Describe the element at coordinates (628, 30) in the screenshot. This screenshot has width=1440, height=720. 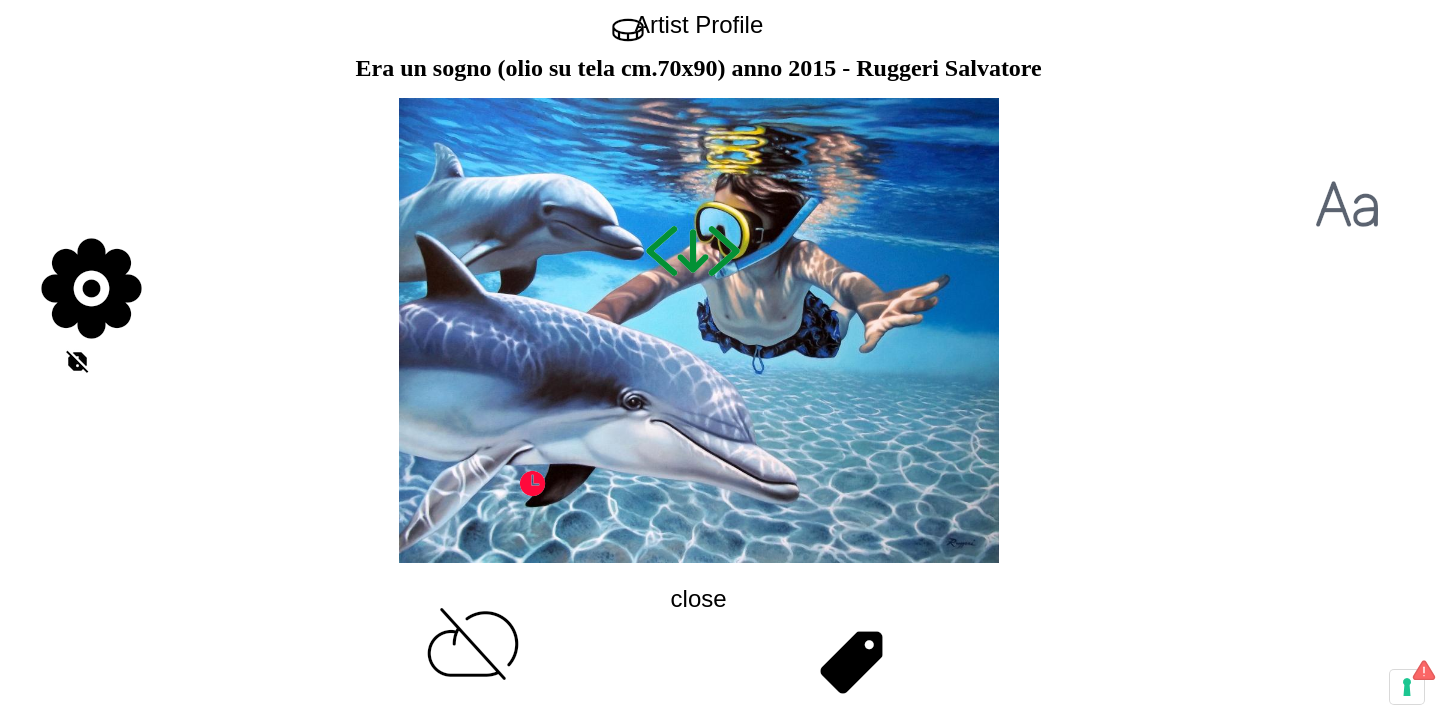
I see `view your coin balance or currency` at that location.